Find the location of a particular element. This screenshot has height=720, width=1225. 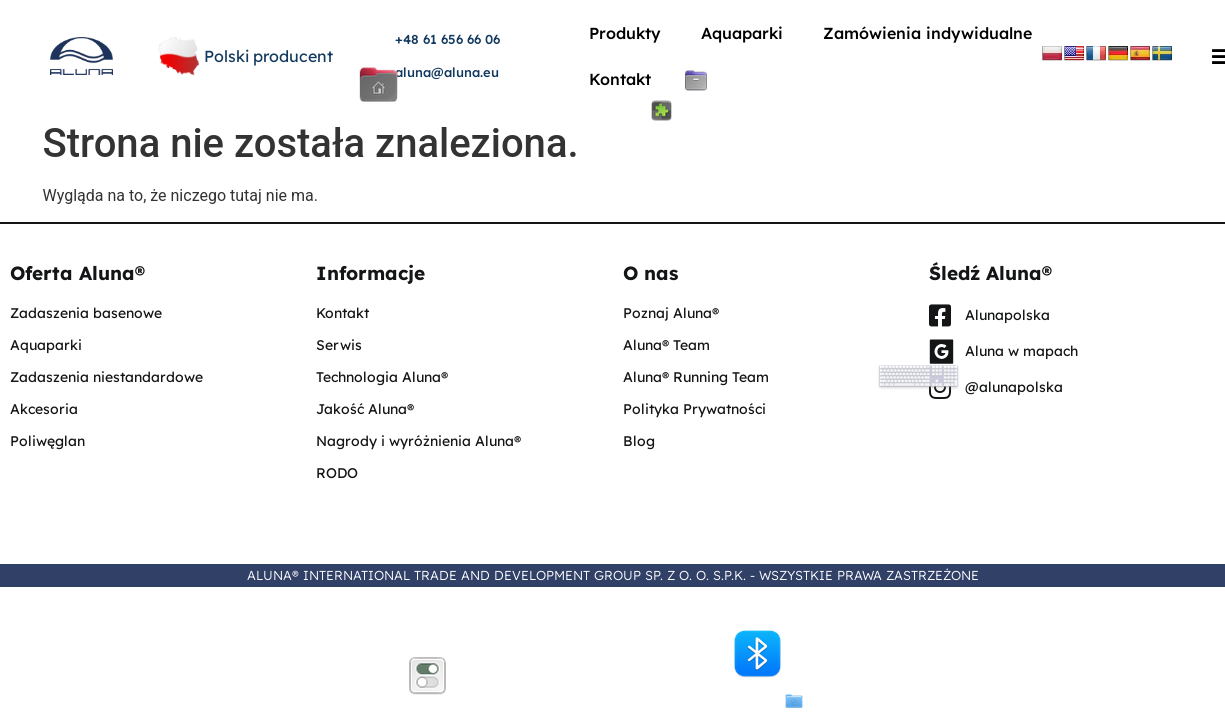

access your home folder is located at coordinates (378, 84).